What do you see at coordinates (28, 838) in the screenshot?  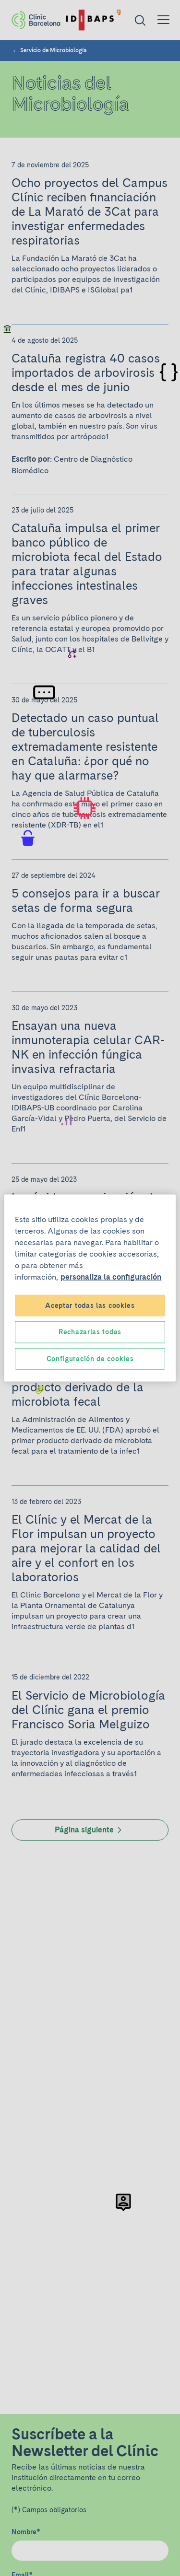 I see `access storage or container tools` at bounding box center [28, 838].